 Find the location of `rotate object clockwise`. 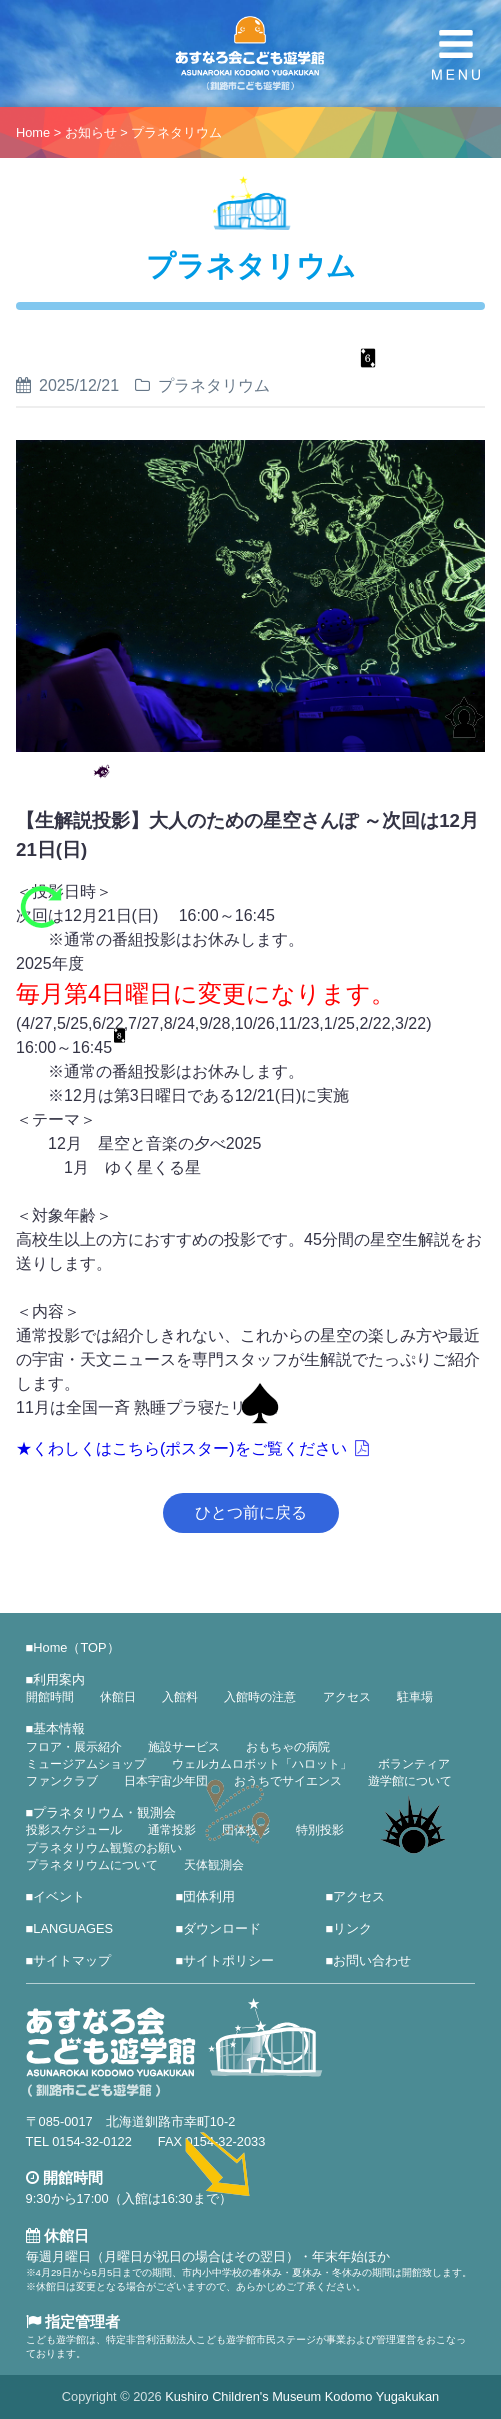

rotate object clockwise is located at coordinates (41, 907).